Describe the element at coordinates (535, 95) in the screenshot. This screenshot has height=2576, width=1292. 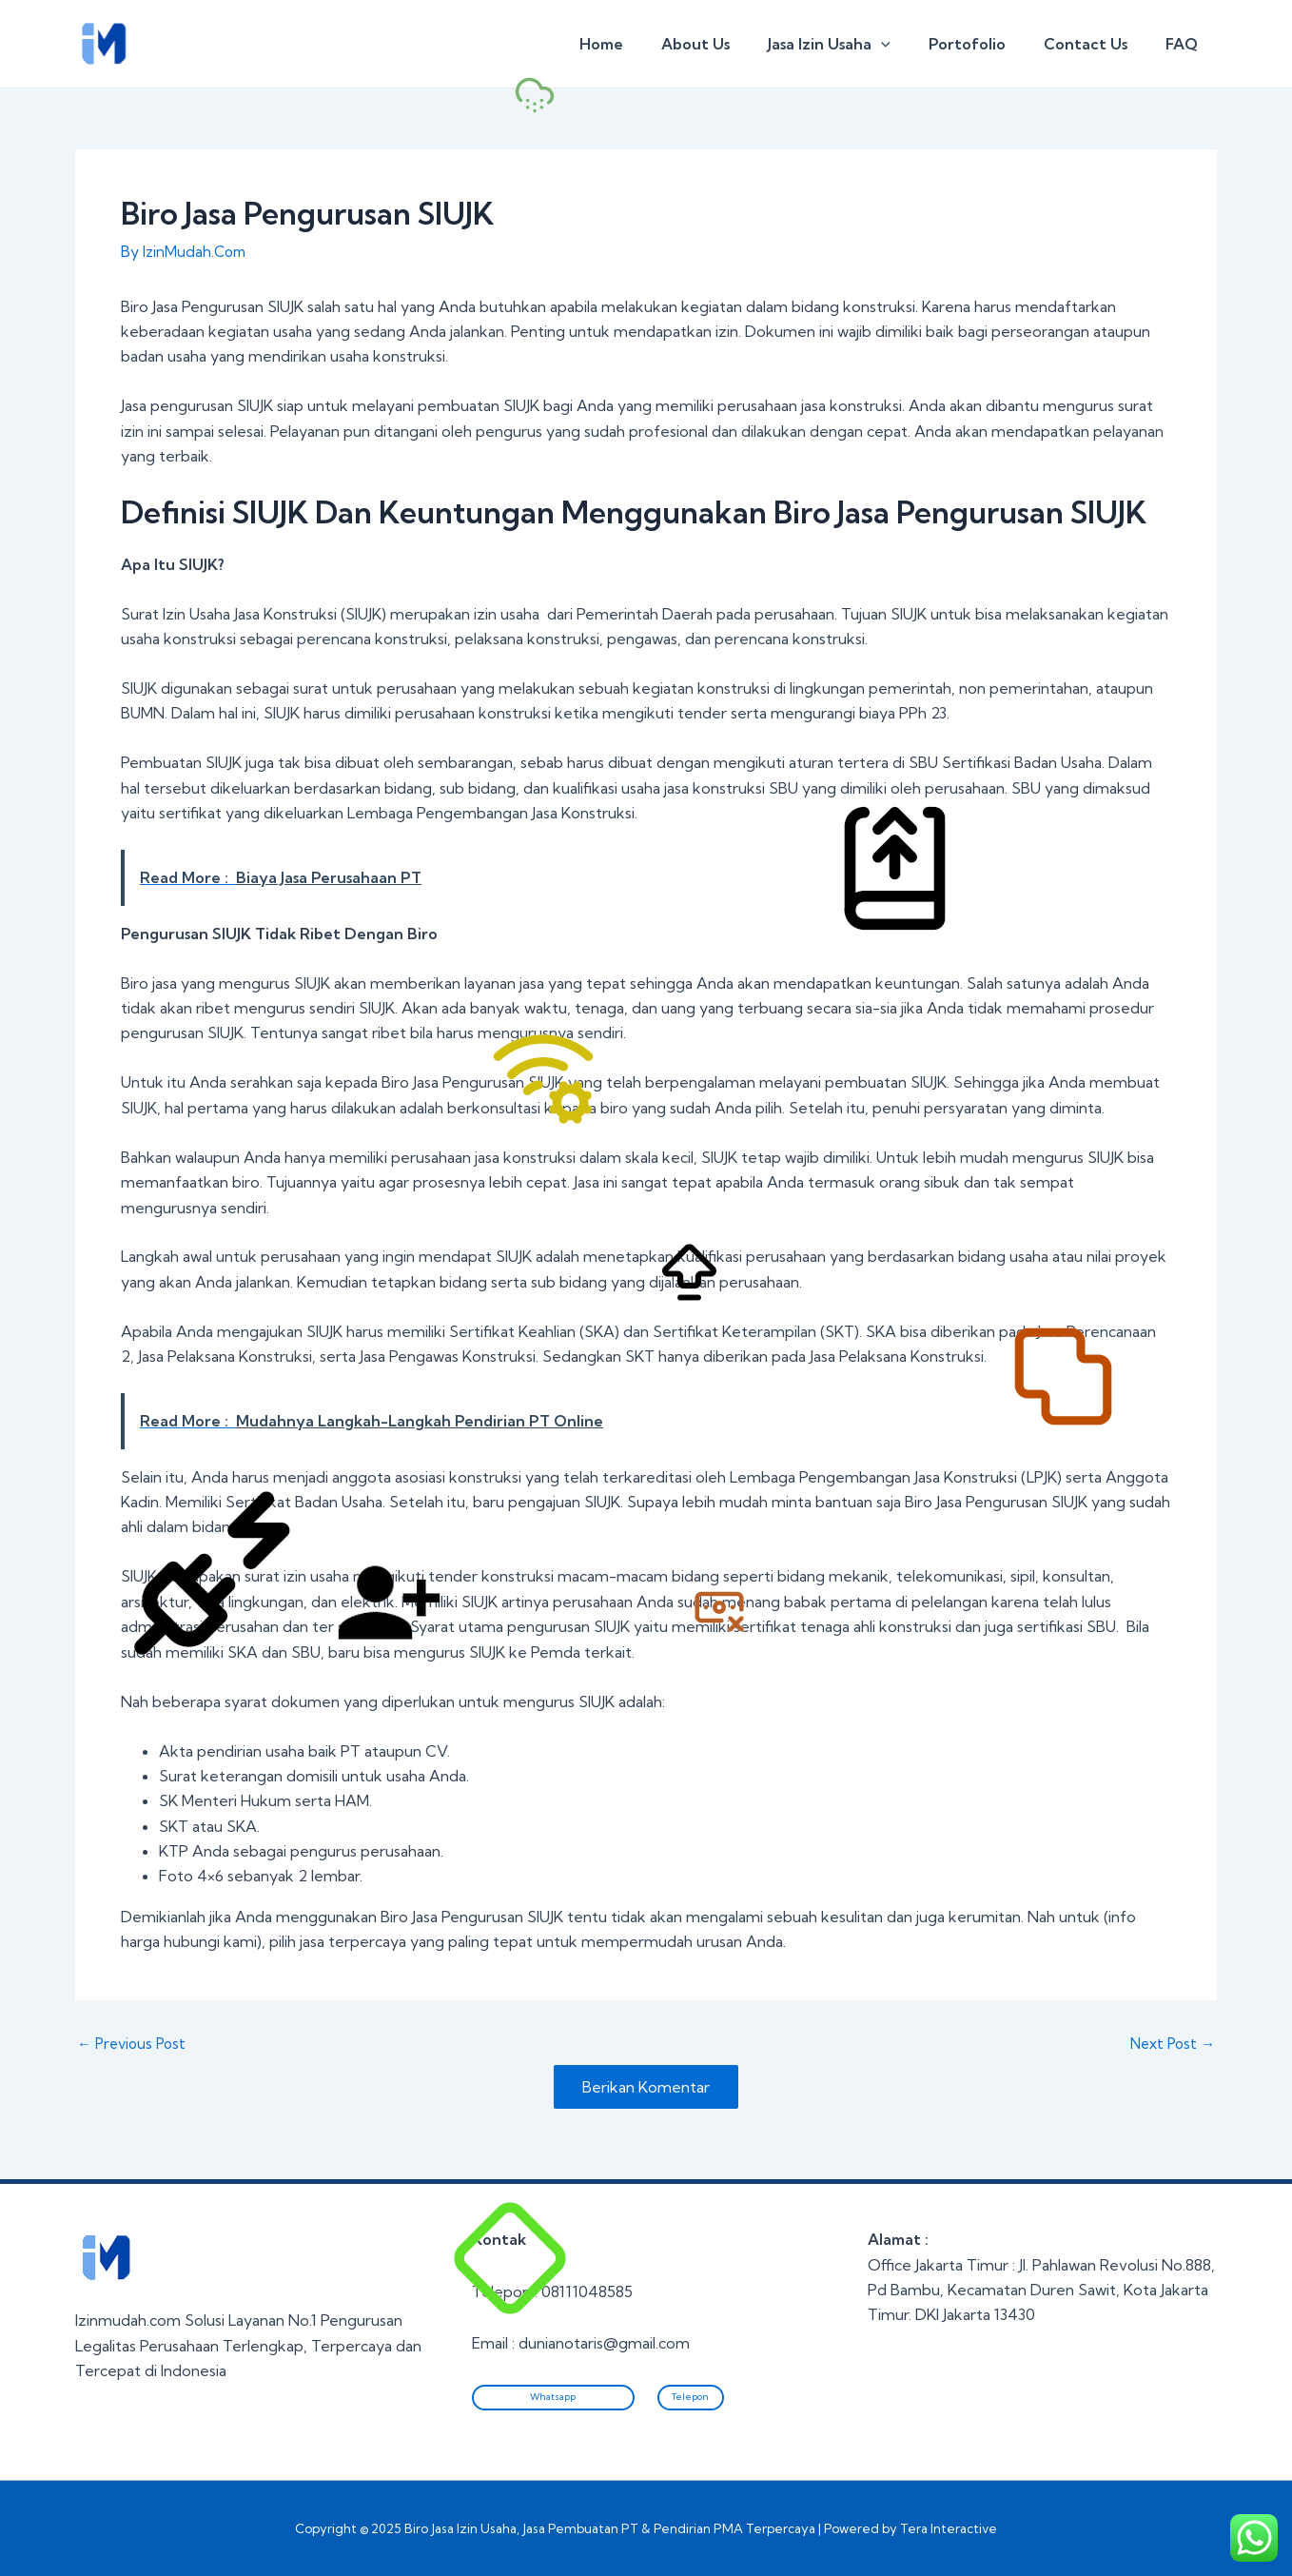
I see `indicates snowy weather conditions` at that location.